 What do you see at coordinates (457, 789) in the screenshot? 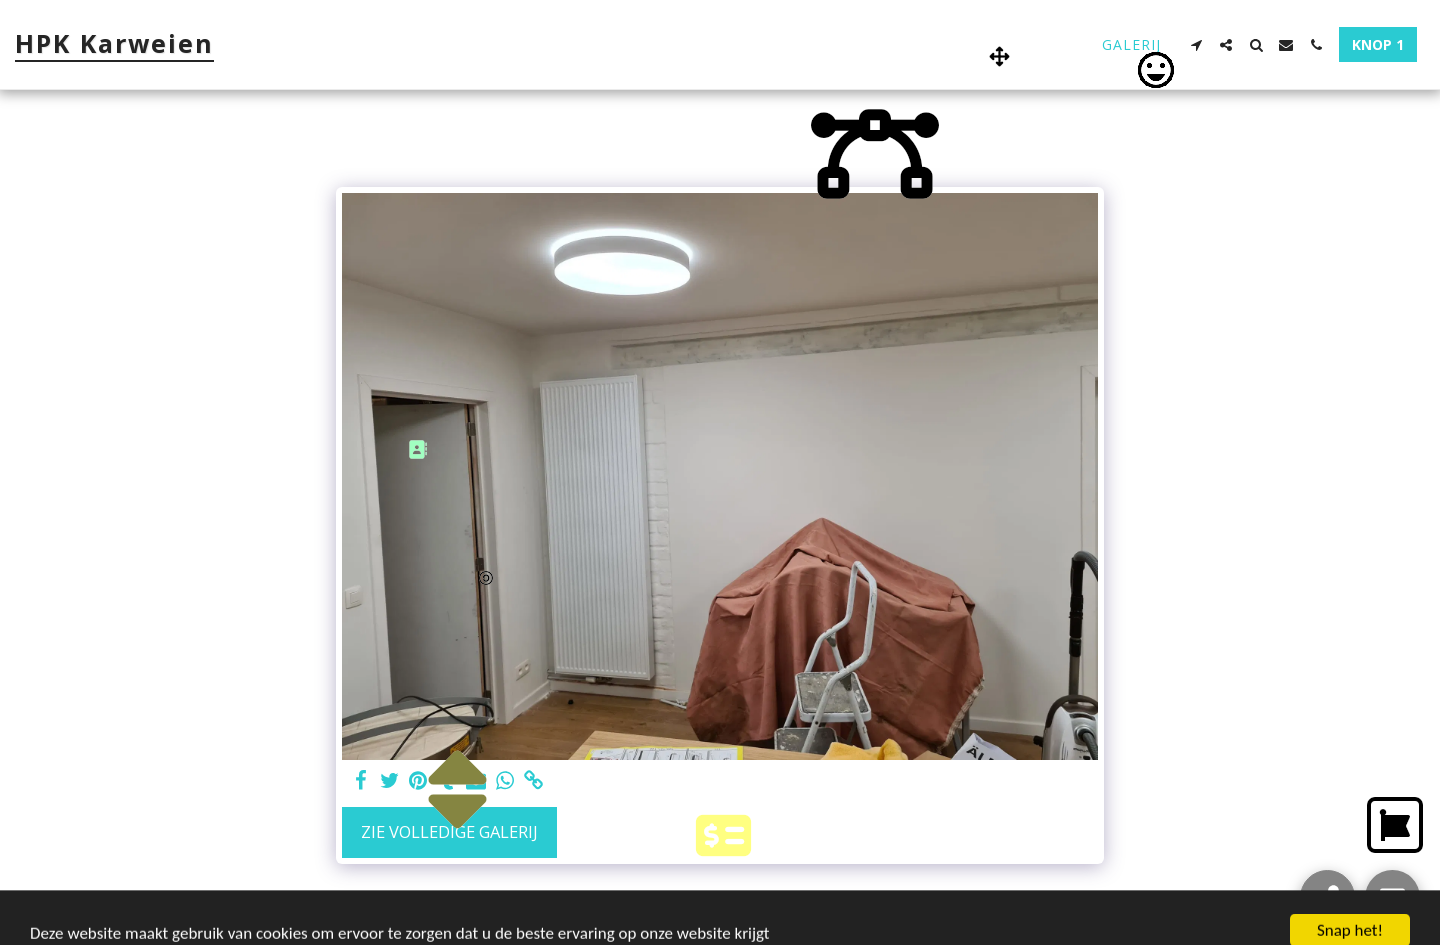
I see `sort items in a list` at bounding box center [457, 789].